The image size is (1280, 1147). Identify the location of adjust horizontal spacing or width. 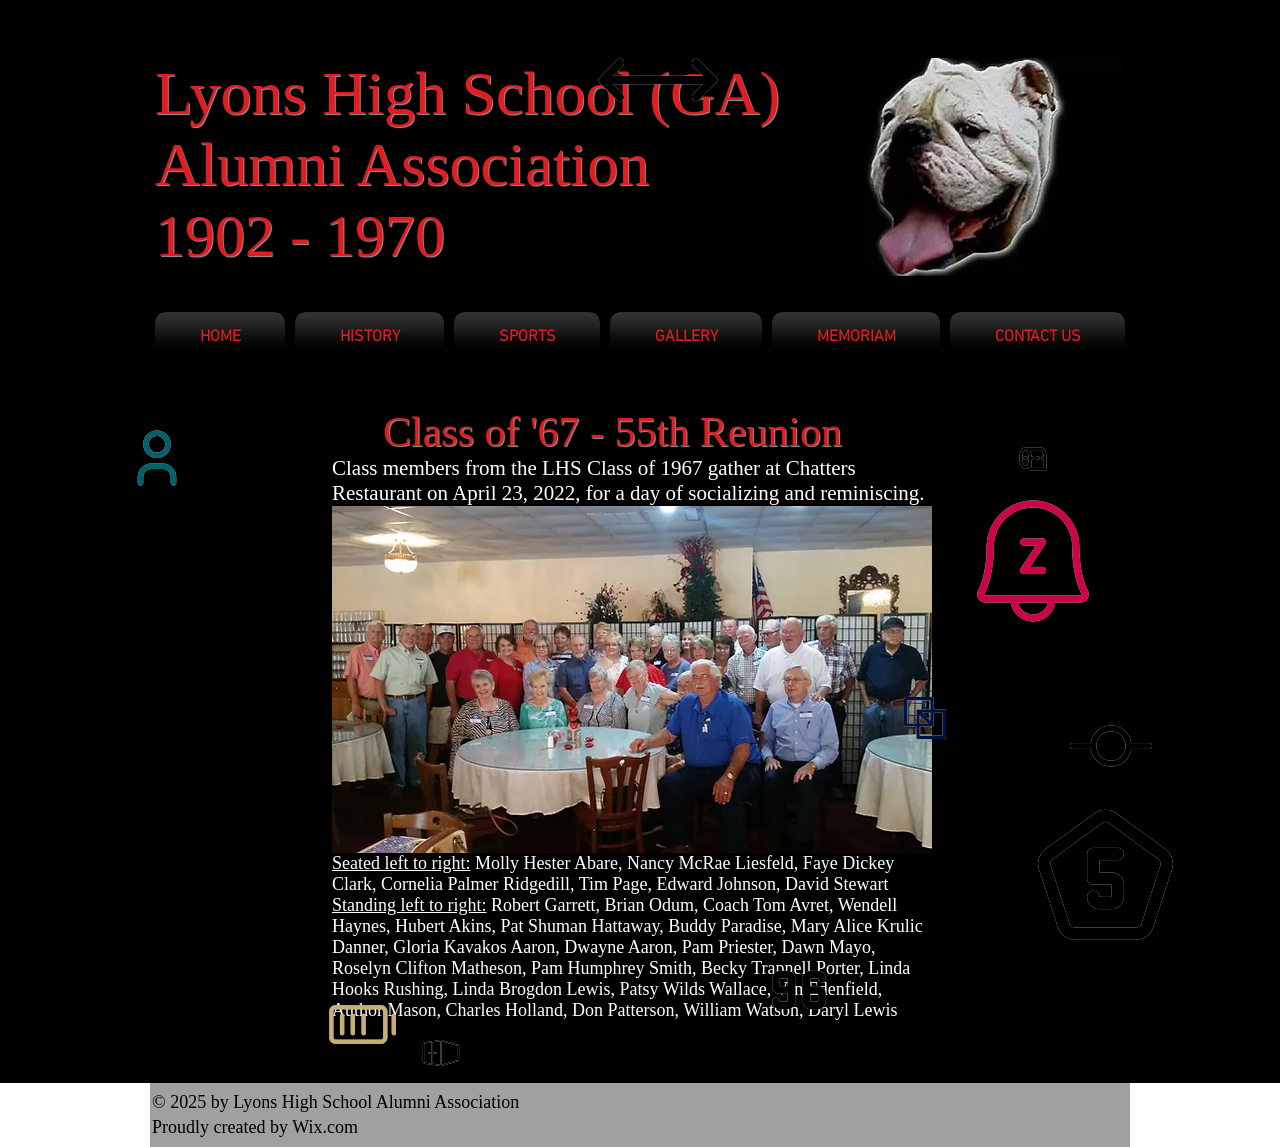
(658, 80).